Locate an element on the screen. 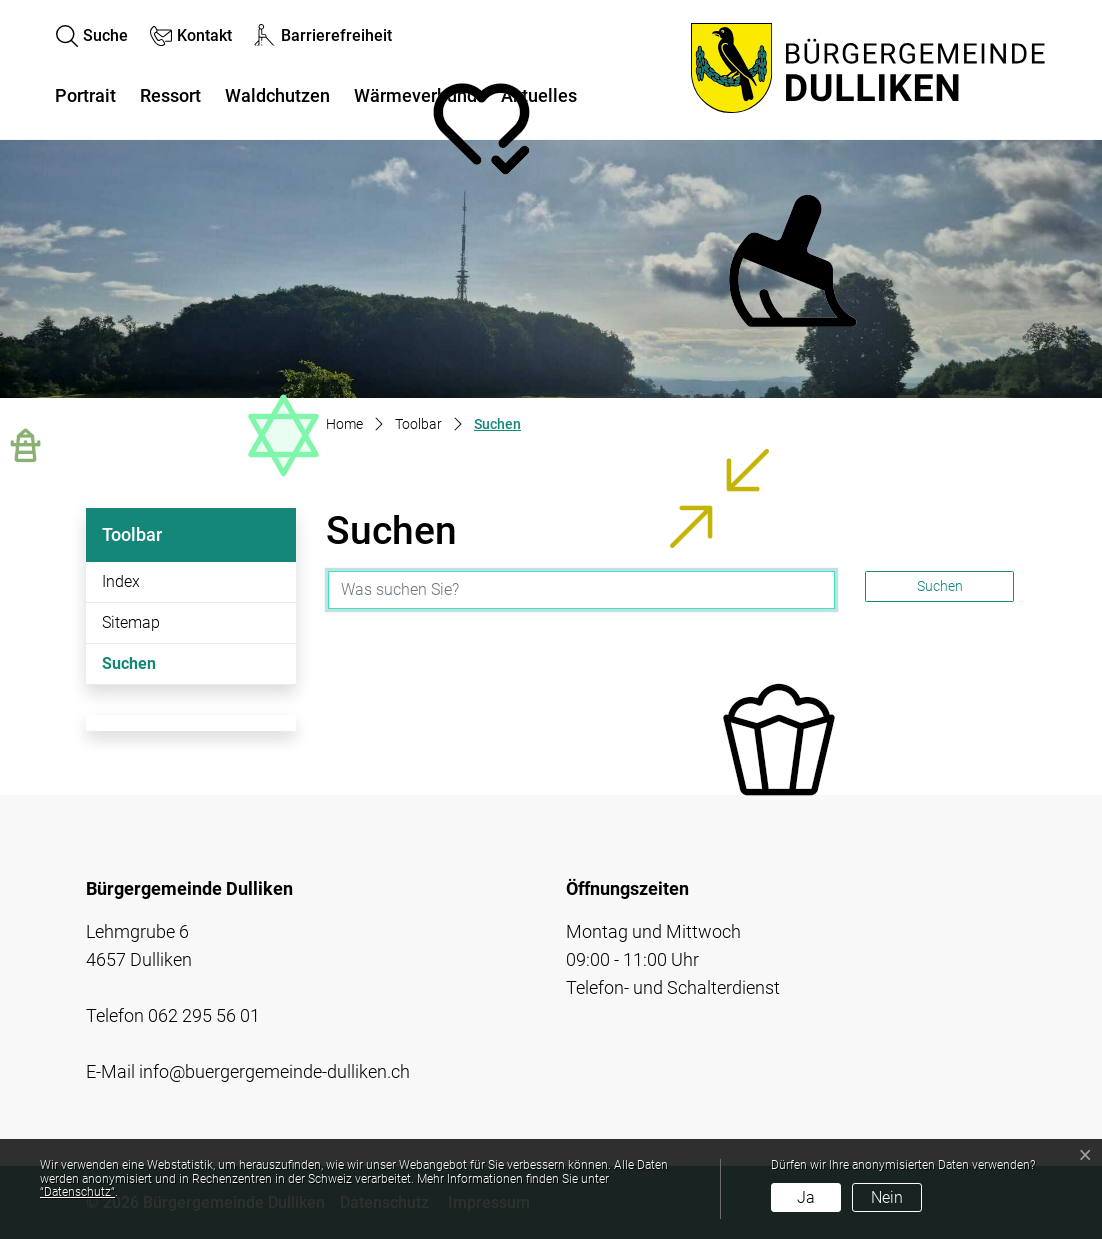 The image size is (1102, 1239). collapse or minimize content is located at coordinates (719, 498).